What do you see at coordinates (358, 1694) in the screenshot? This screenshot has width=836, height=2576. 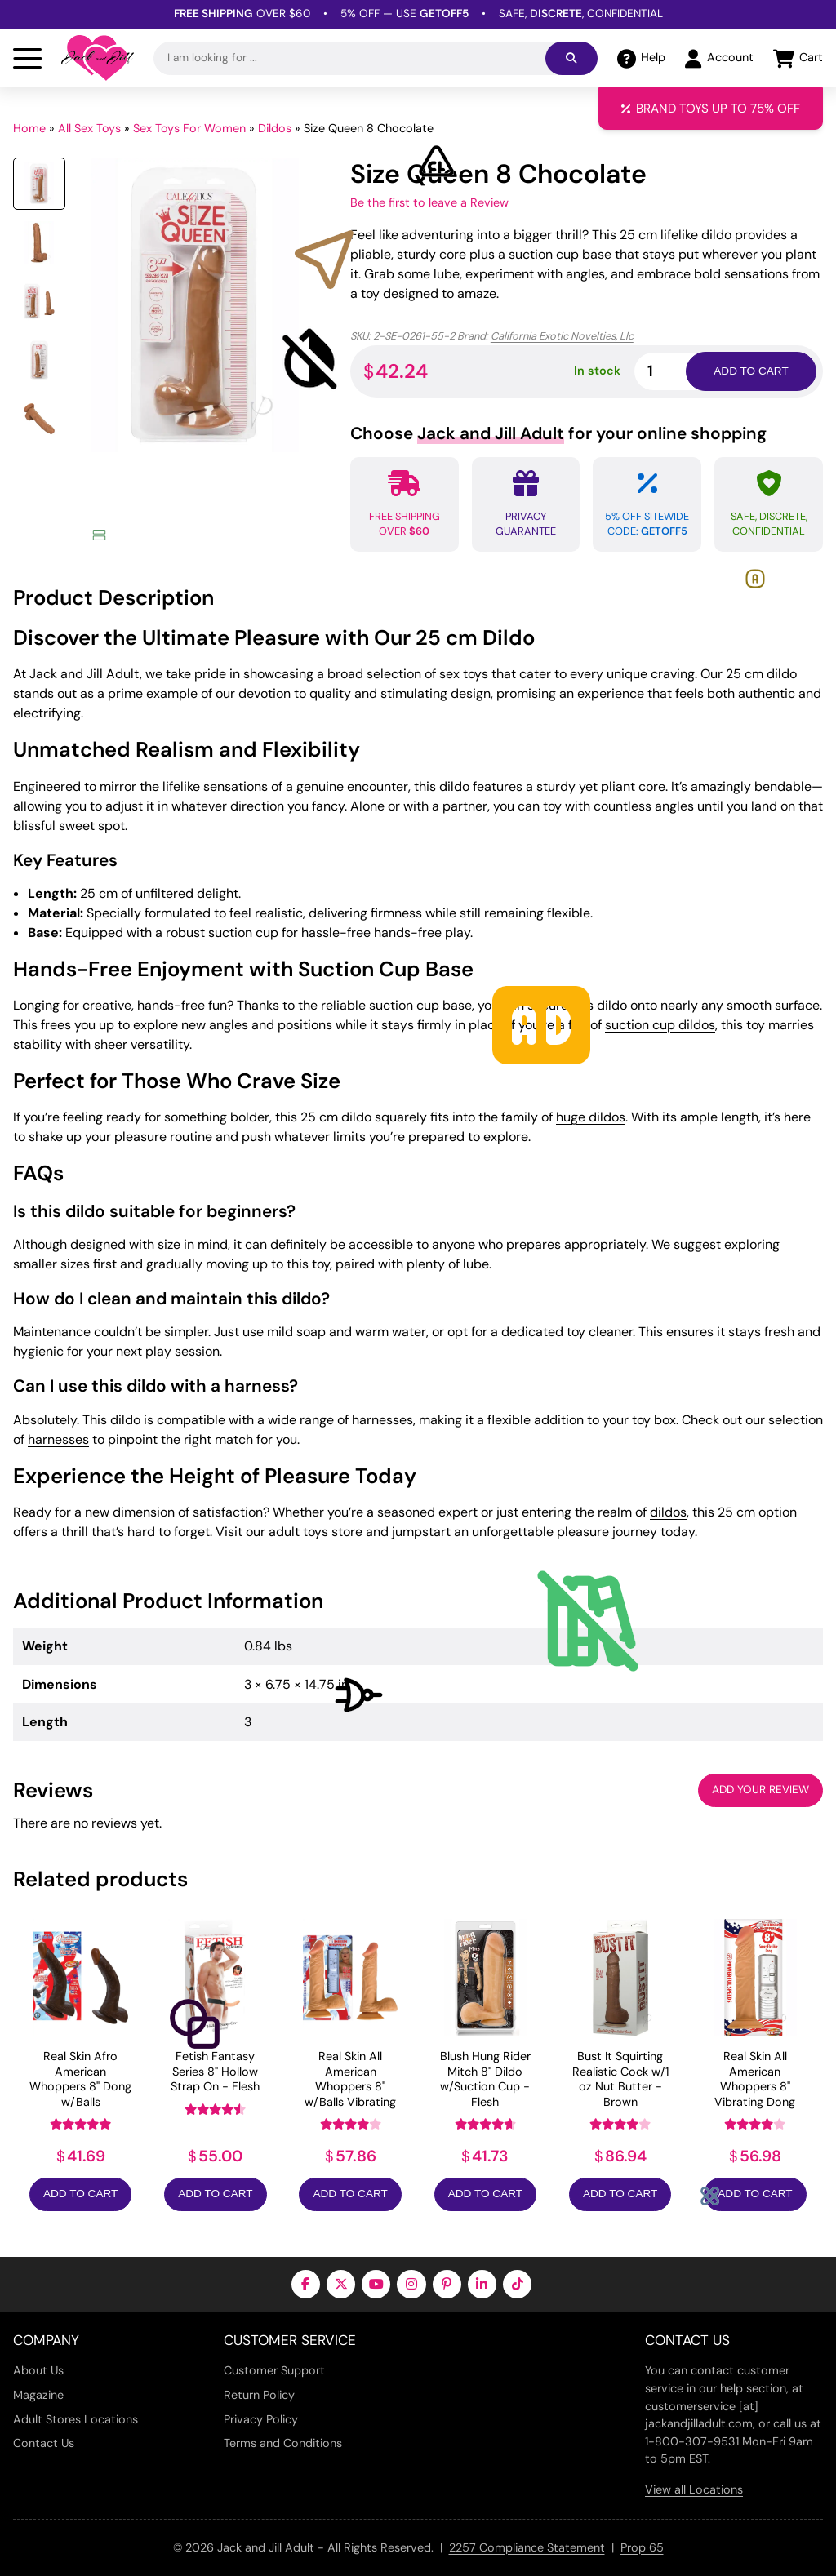 I see `NOR logic gate symbol for circuit diagrams` at bounding box center [358, 1694].